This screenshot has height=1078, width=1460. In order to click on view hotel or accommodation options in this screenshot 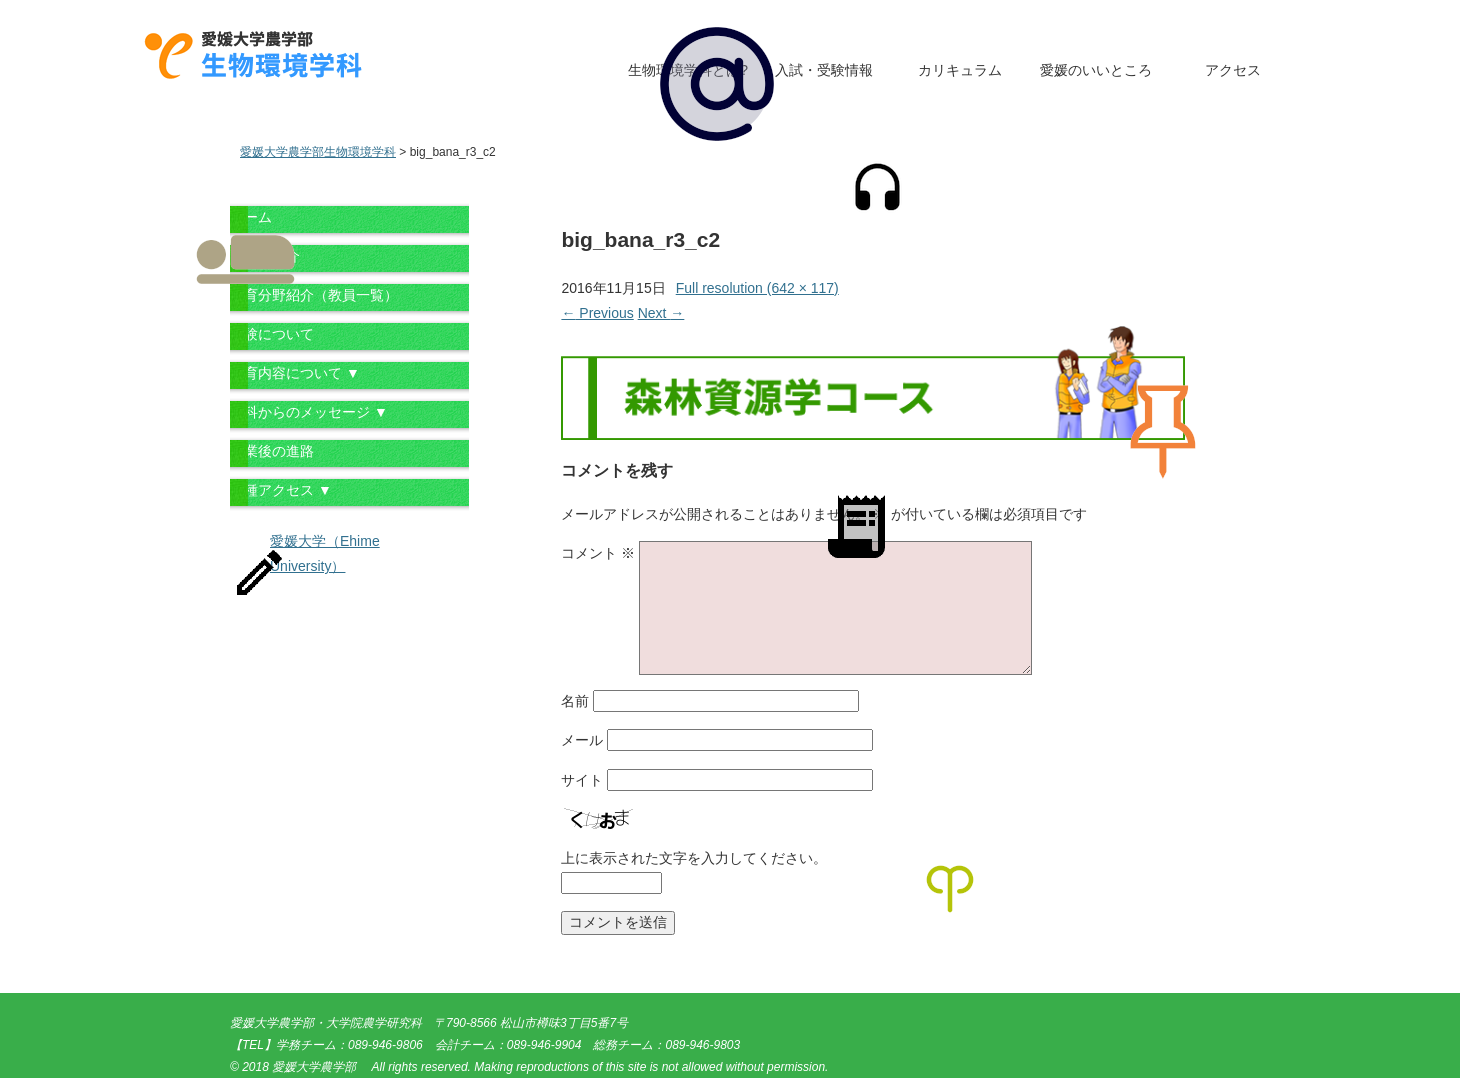, I will do `click(245, 259)`.